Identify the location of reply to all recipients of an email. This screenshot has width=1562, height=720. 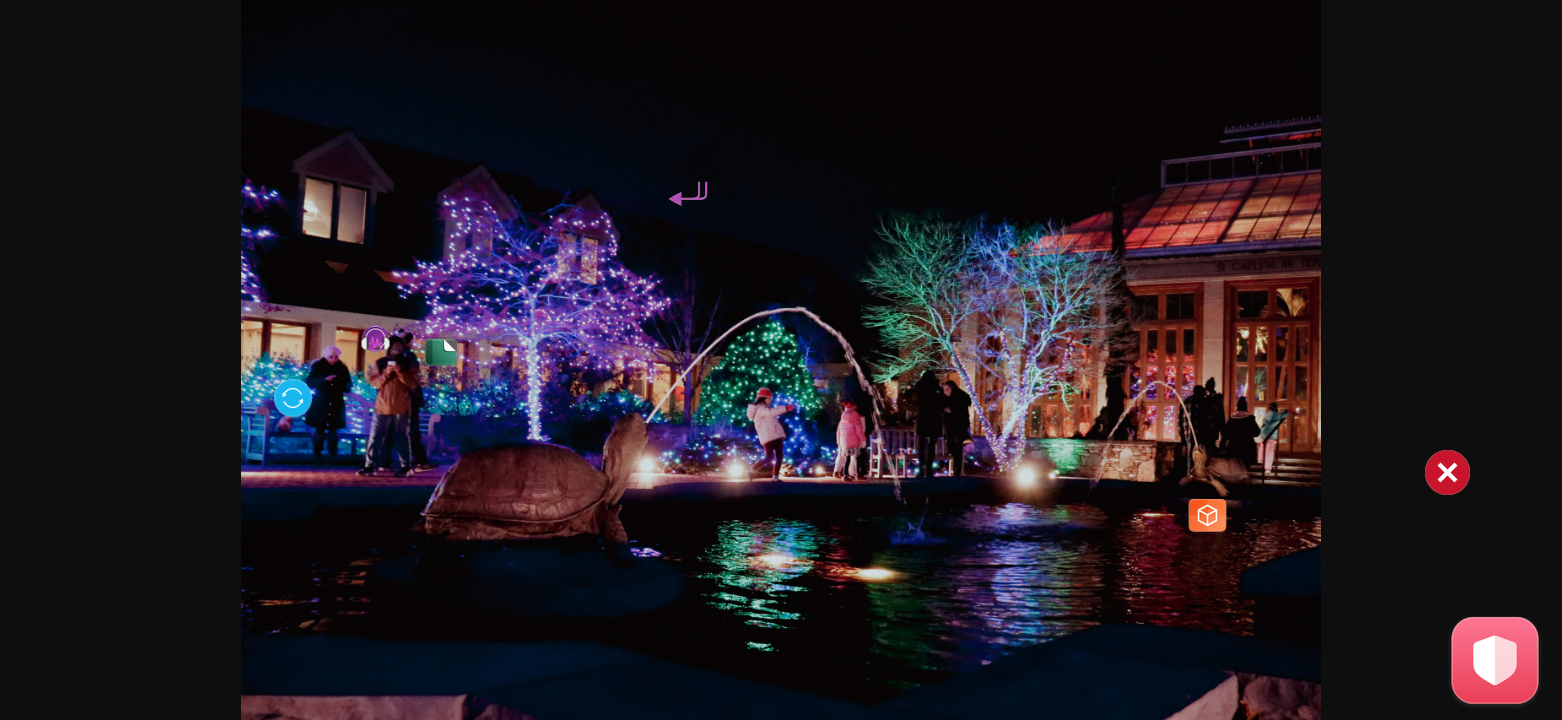
(687, 193).